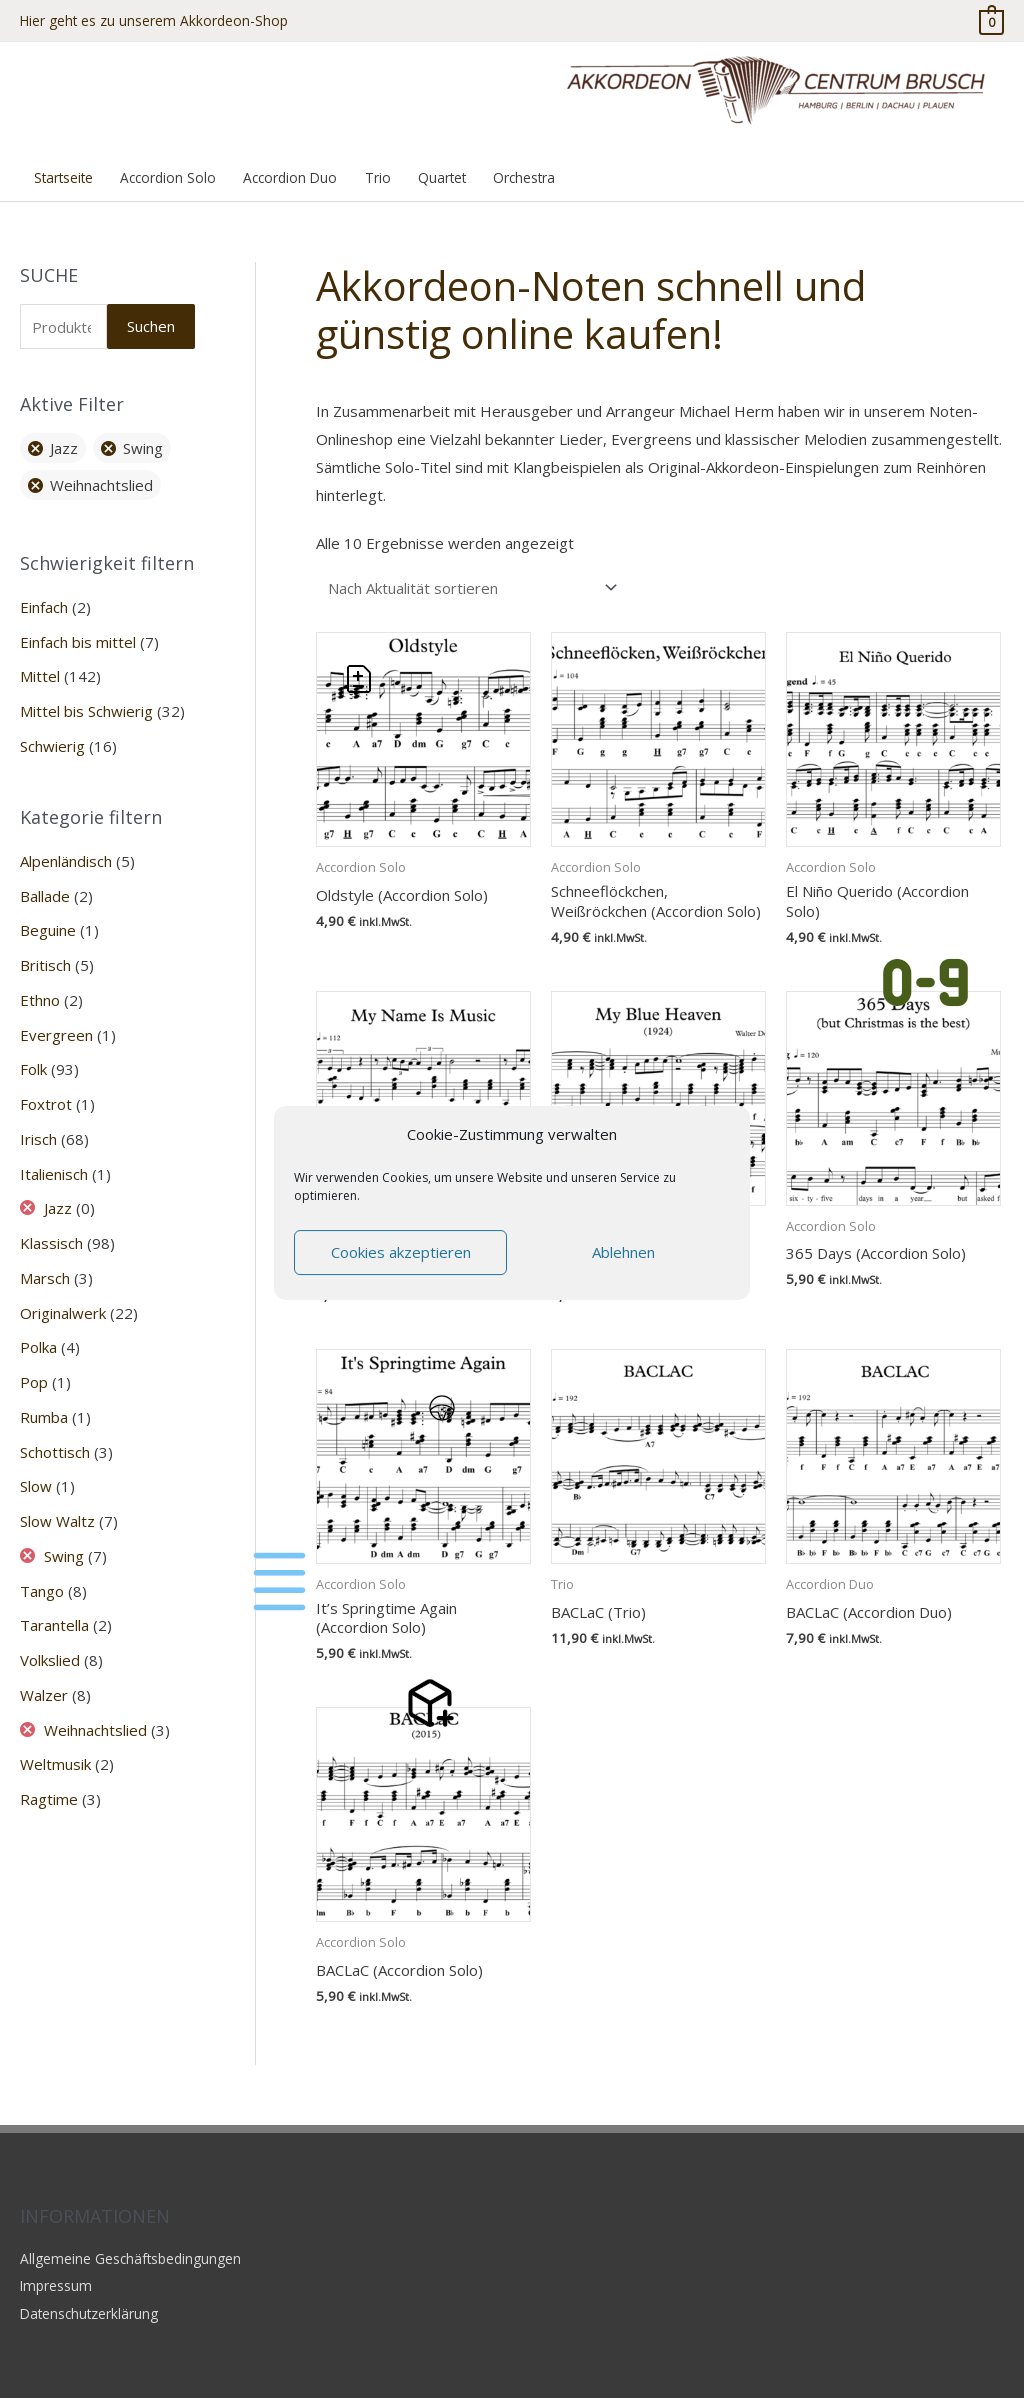 The image size is (1024, 2406). Describe the element at coordinates (359, 679) in the screenshot. I see `view file differences or changes` at that location.